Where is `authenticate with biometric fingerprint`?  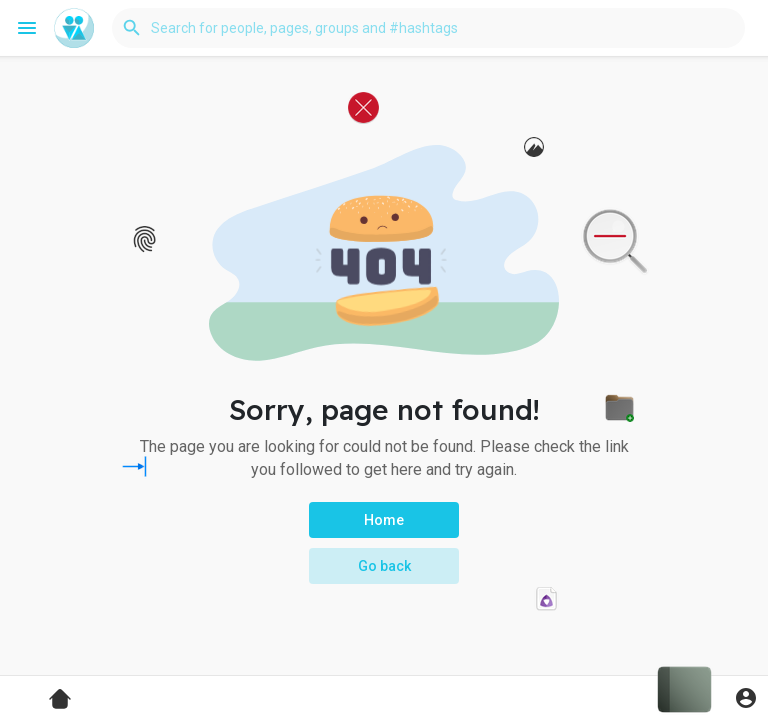 authenticate with biometric fingerprint is located at coordinates (145, 239).